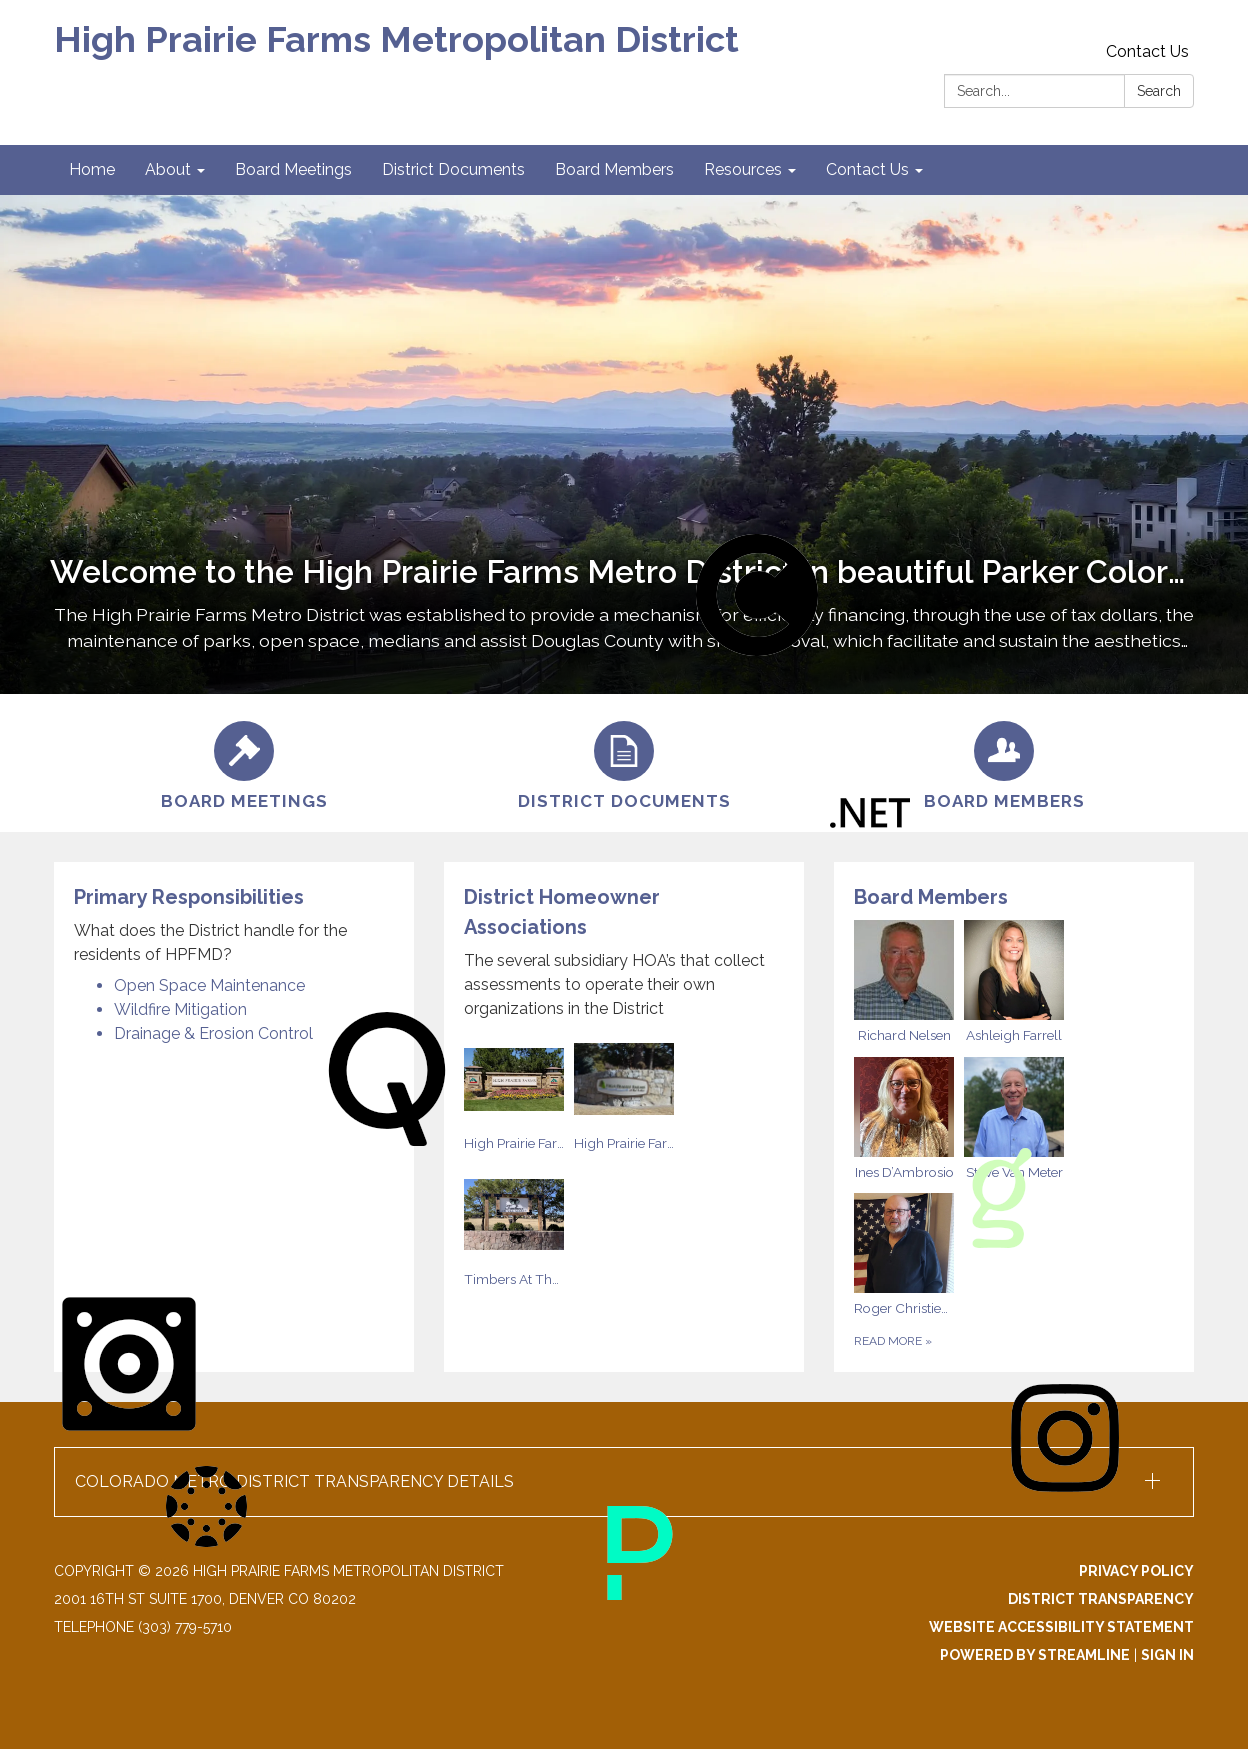 Image resolution: width=1248 pixels, height=1749 pixels. I want to click on open PagerDuty incident management app, so click(640, 1553).